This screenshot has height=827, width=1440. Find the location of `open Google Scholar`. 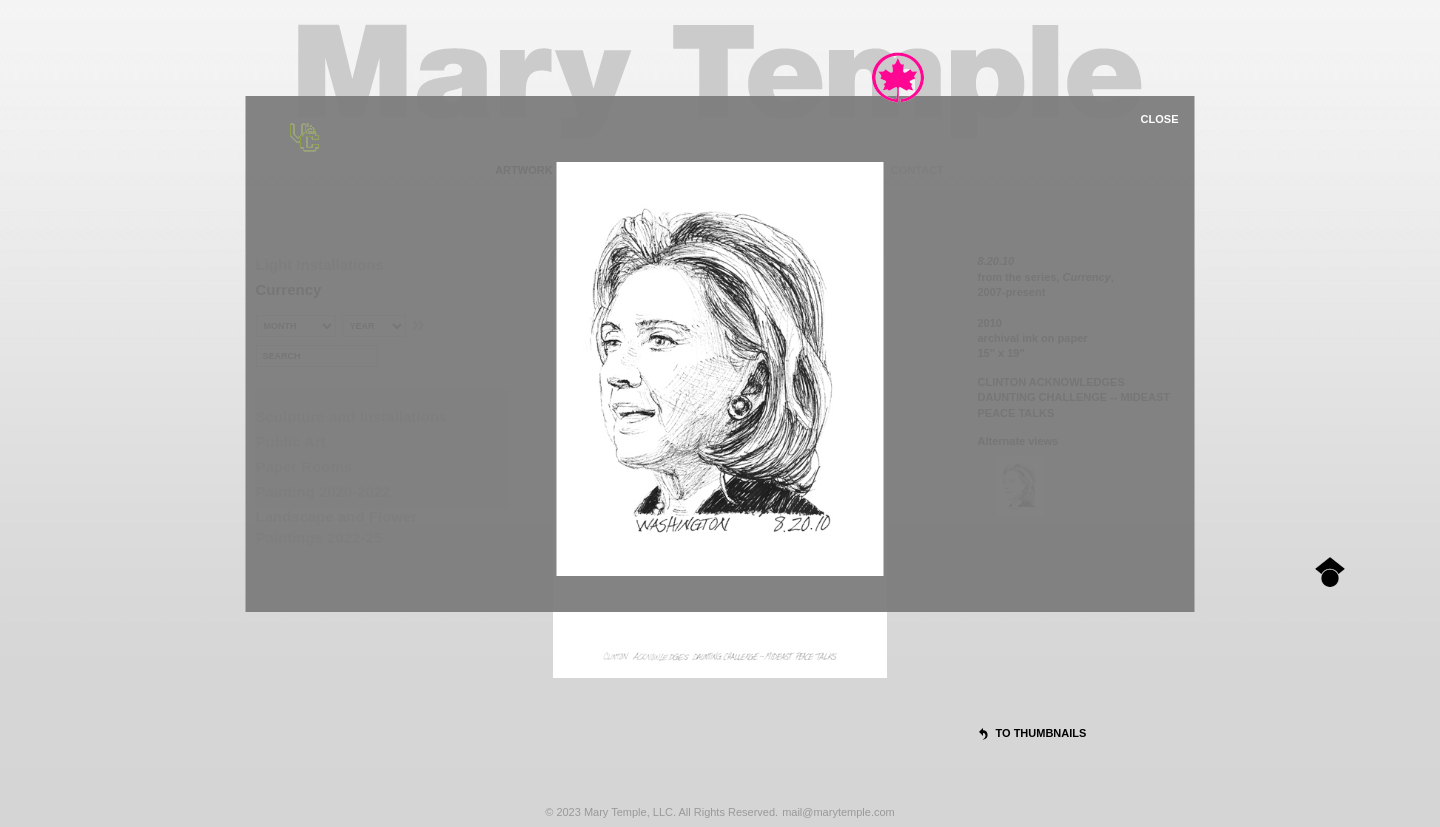

open Google Scholar is located at coordinates (1330, 572).